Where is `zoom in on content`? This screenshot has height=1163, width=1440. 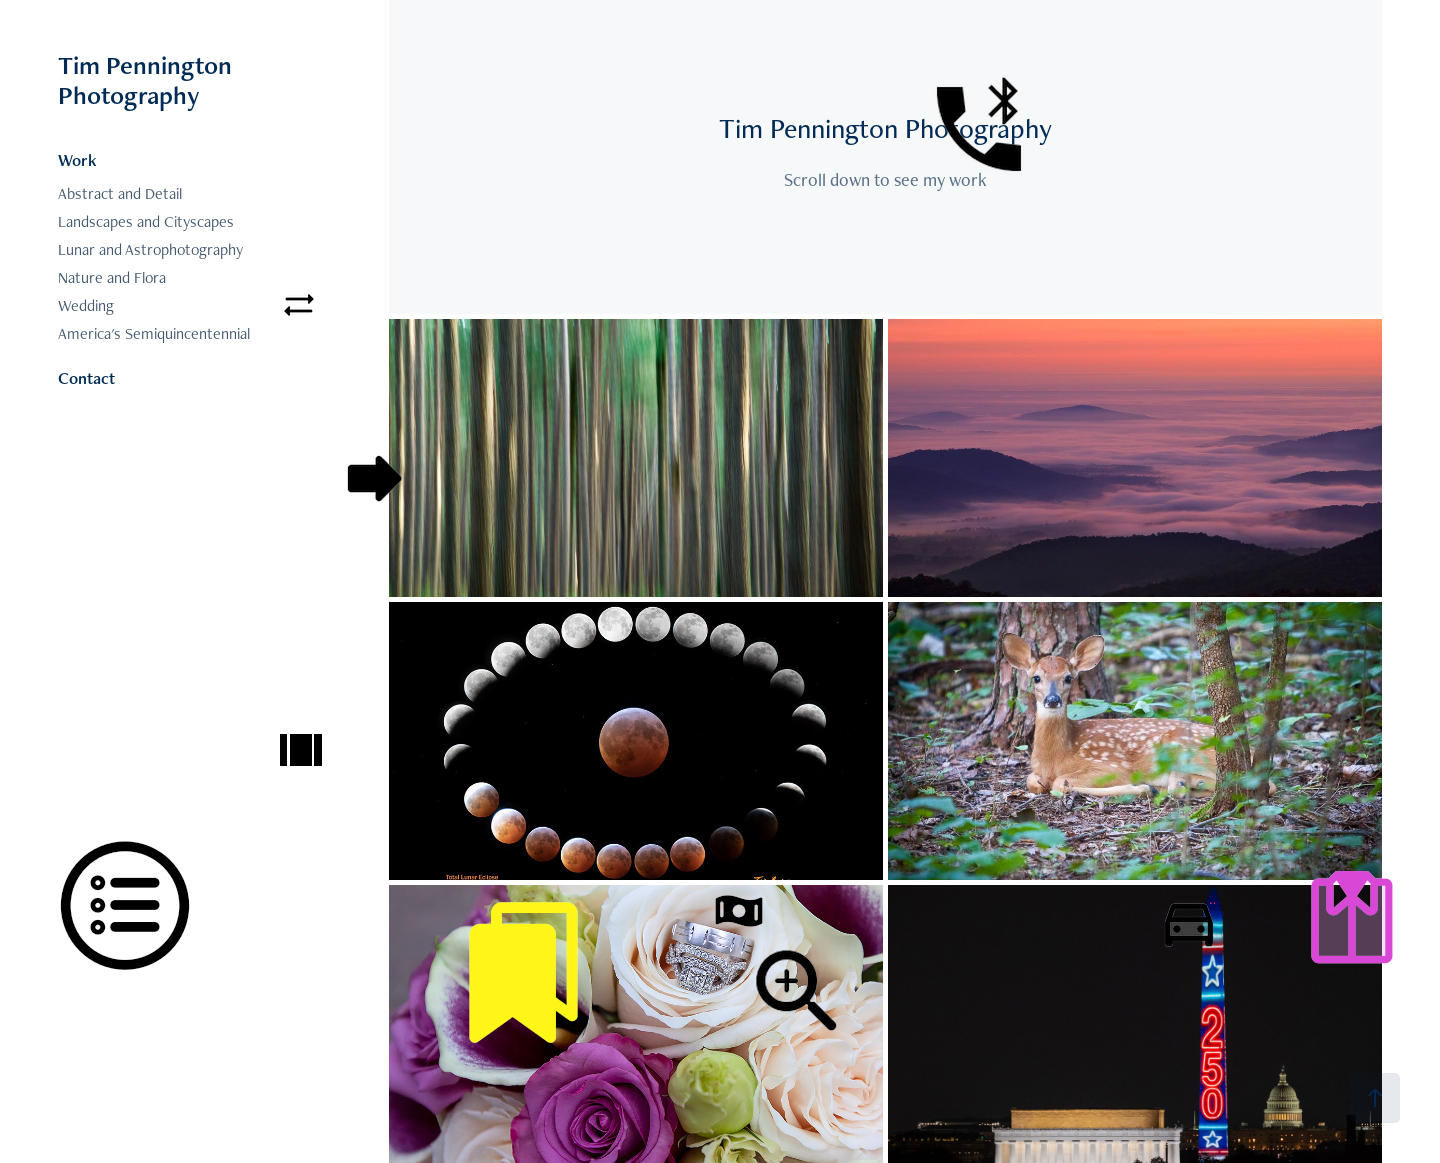 zoom in on content is located at coordinates (798, 992).